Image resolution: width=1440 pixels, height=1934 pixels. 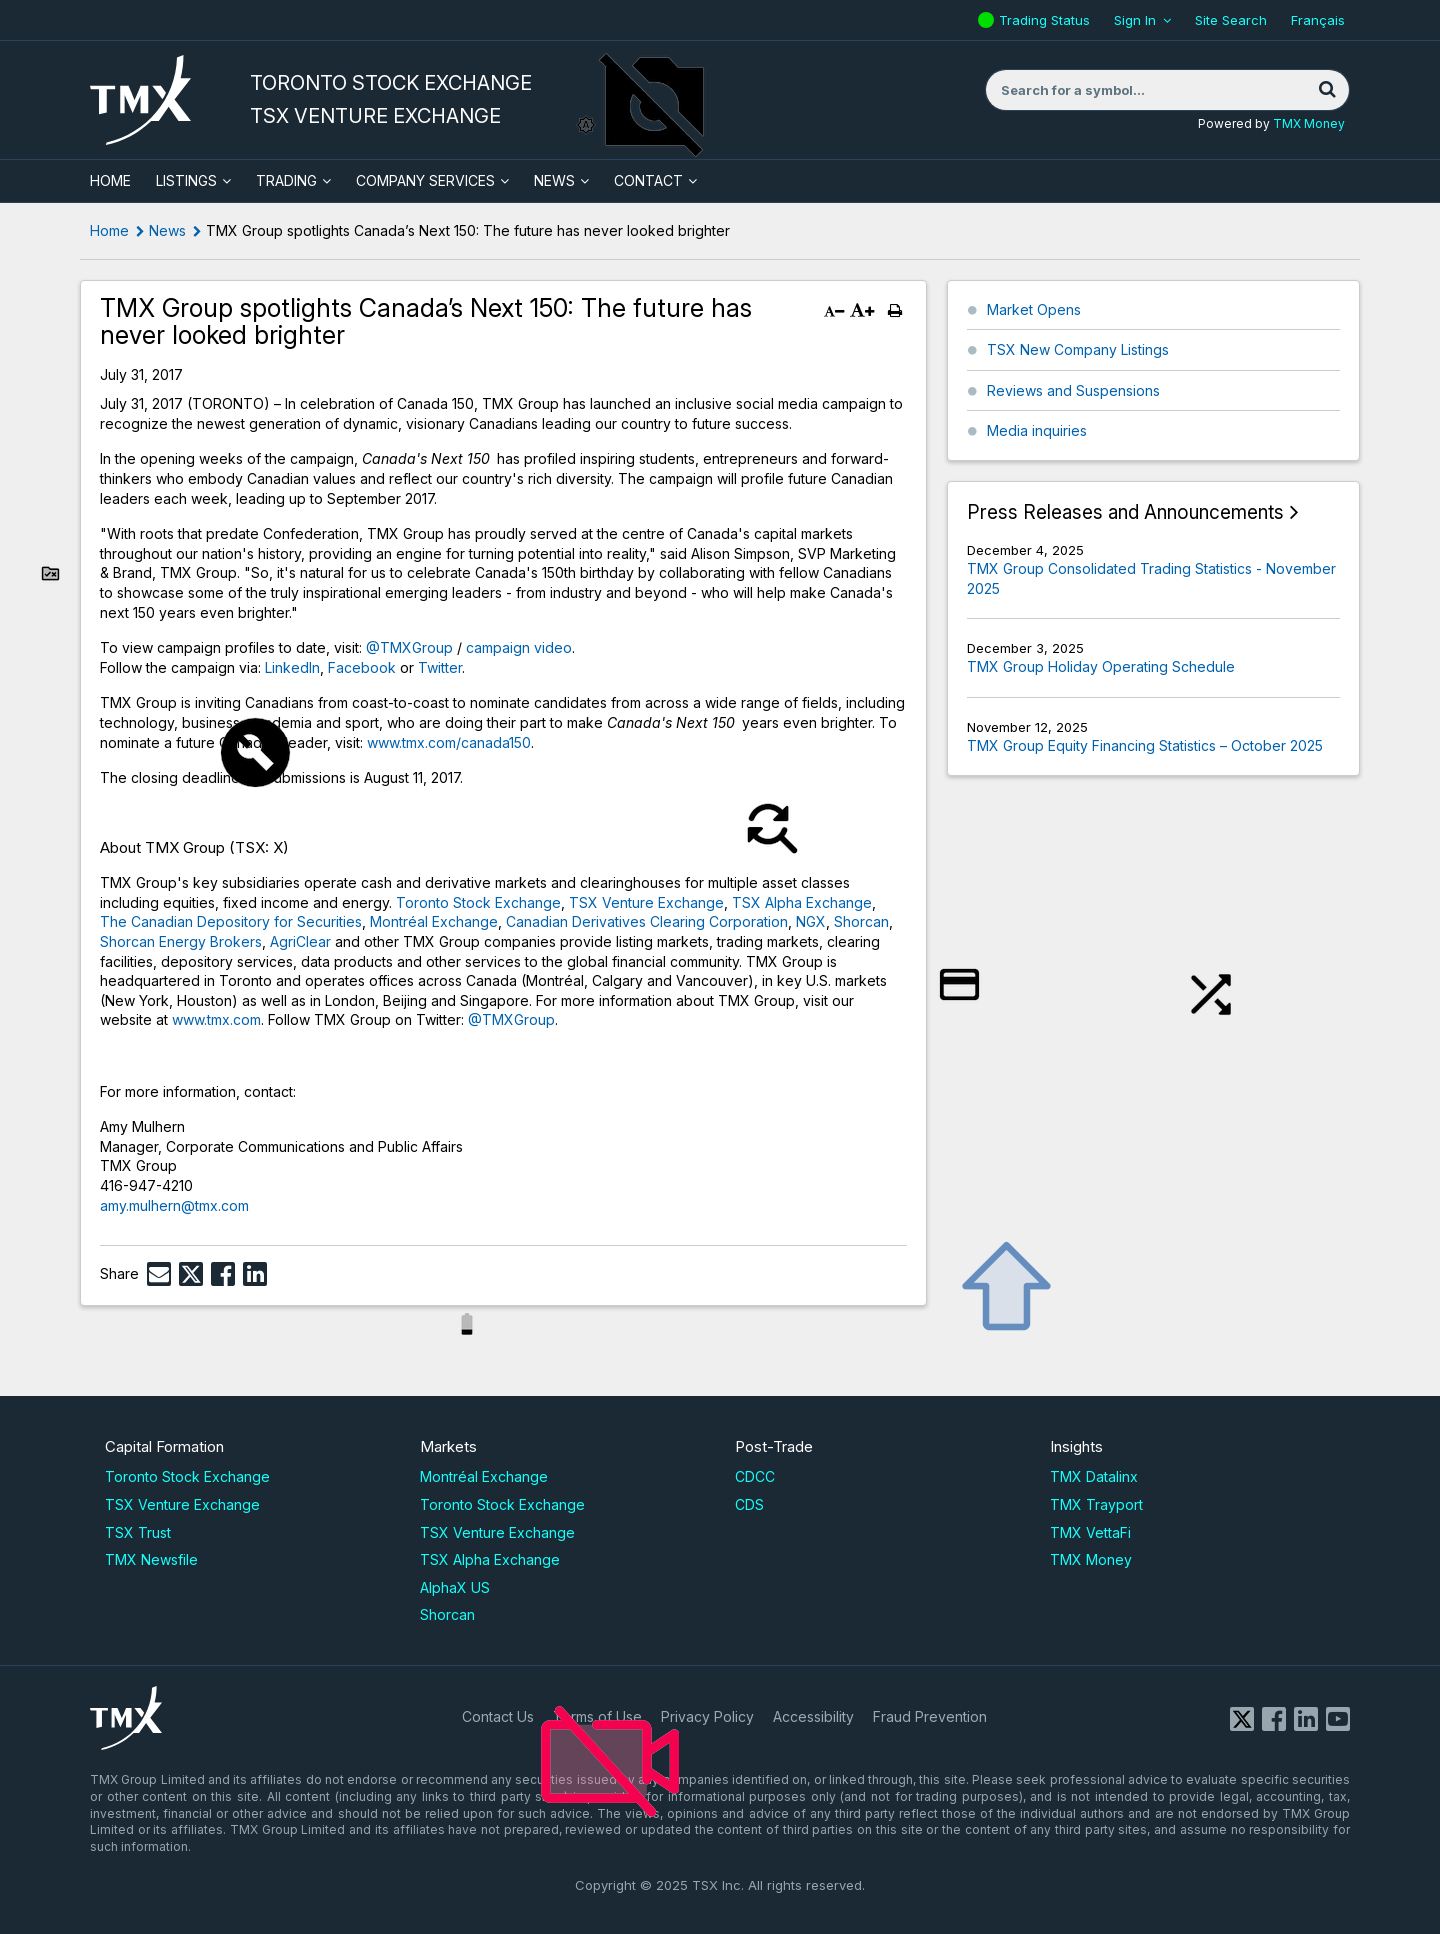 What do you see at coordinates (50, 573) in the screenshot?
I see `access folder with validation rules` at bounding box center [50, 573].